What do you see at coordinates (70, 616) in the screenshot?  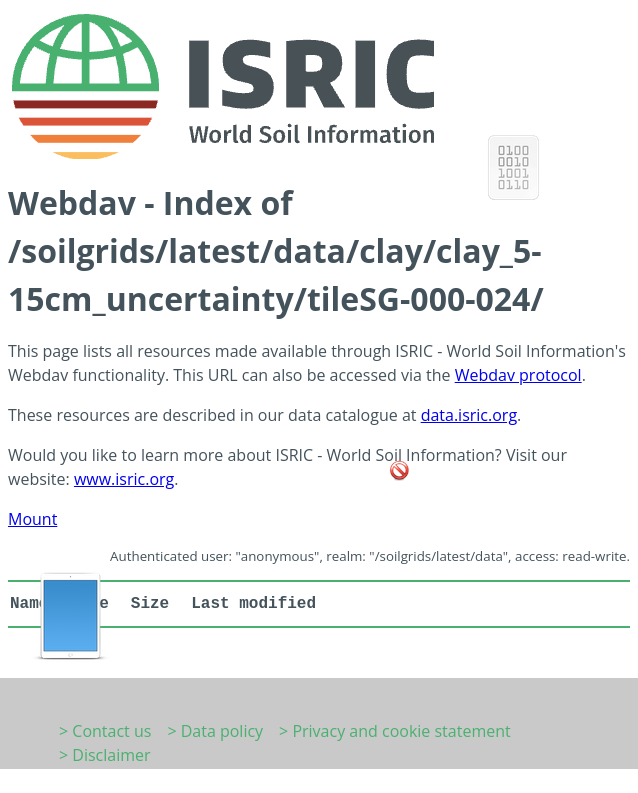 I see `iPad device icon for system identification` at bounding box center [70, 616].